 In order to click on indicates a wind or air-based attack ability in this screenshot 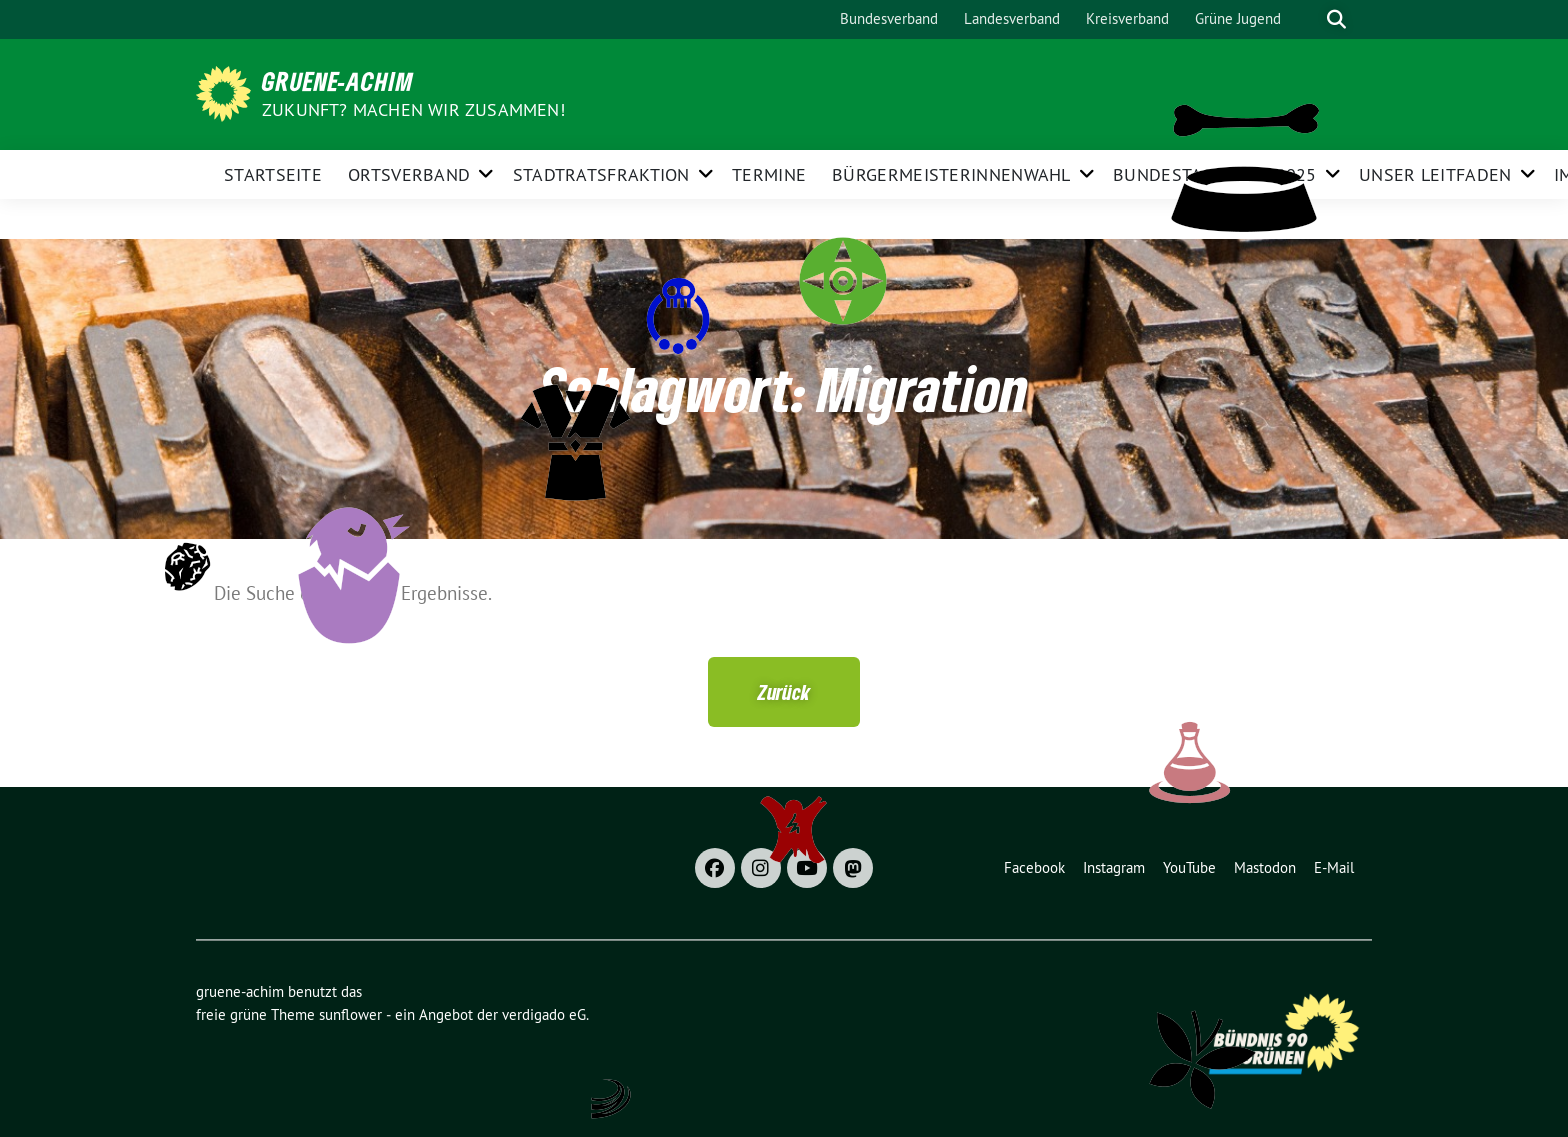, I will do `click(611, 1099)`.